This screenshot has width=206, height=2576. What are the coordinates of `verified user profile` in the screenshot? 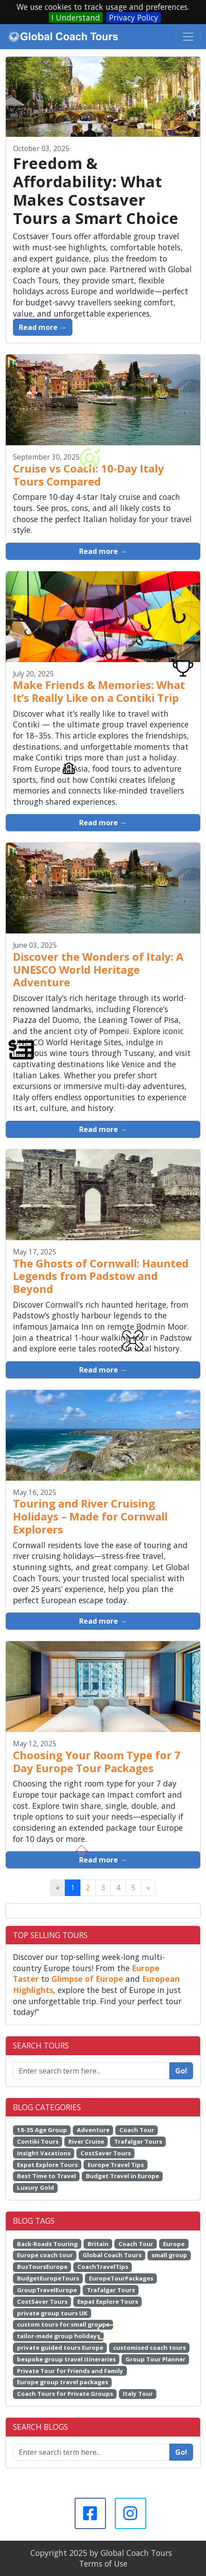 It's located at (89, 458).